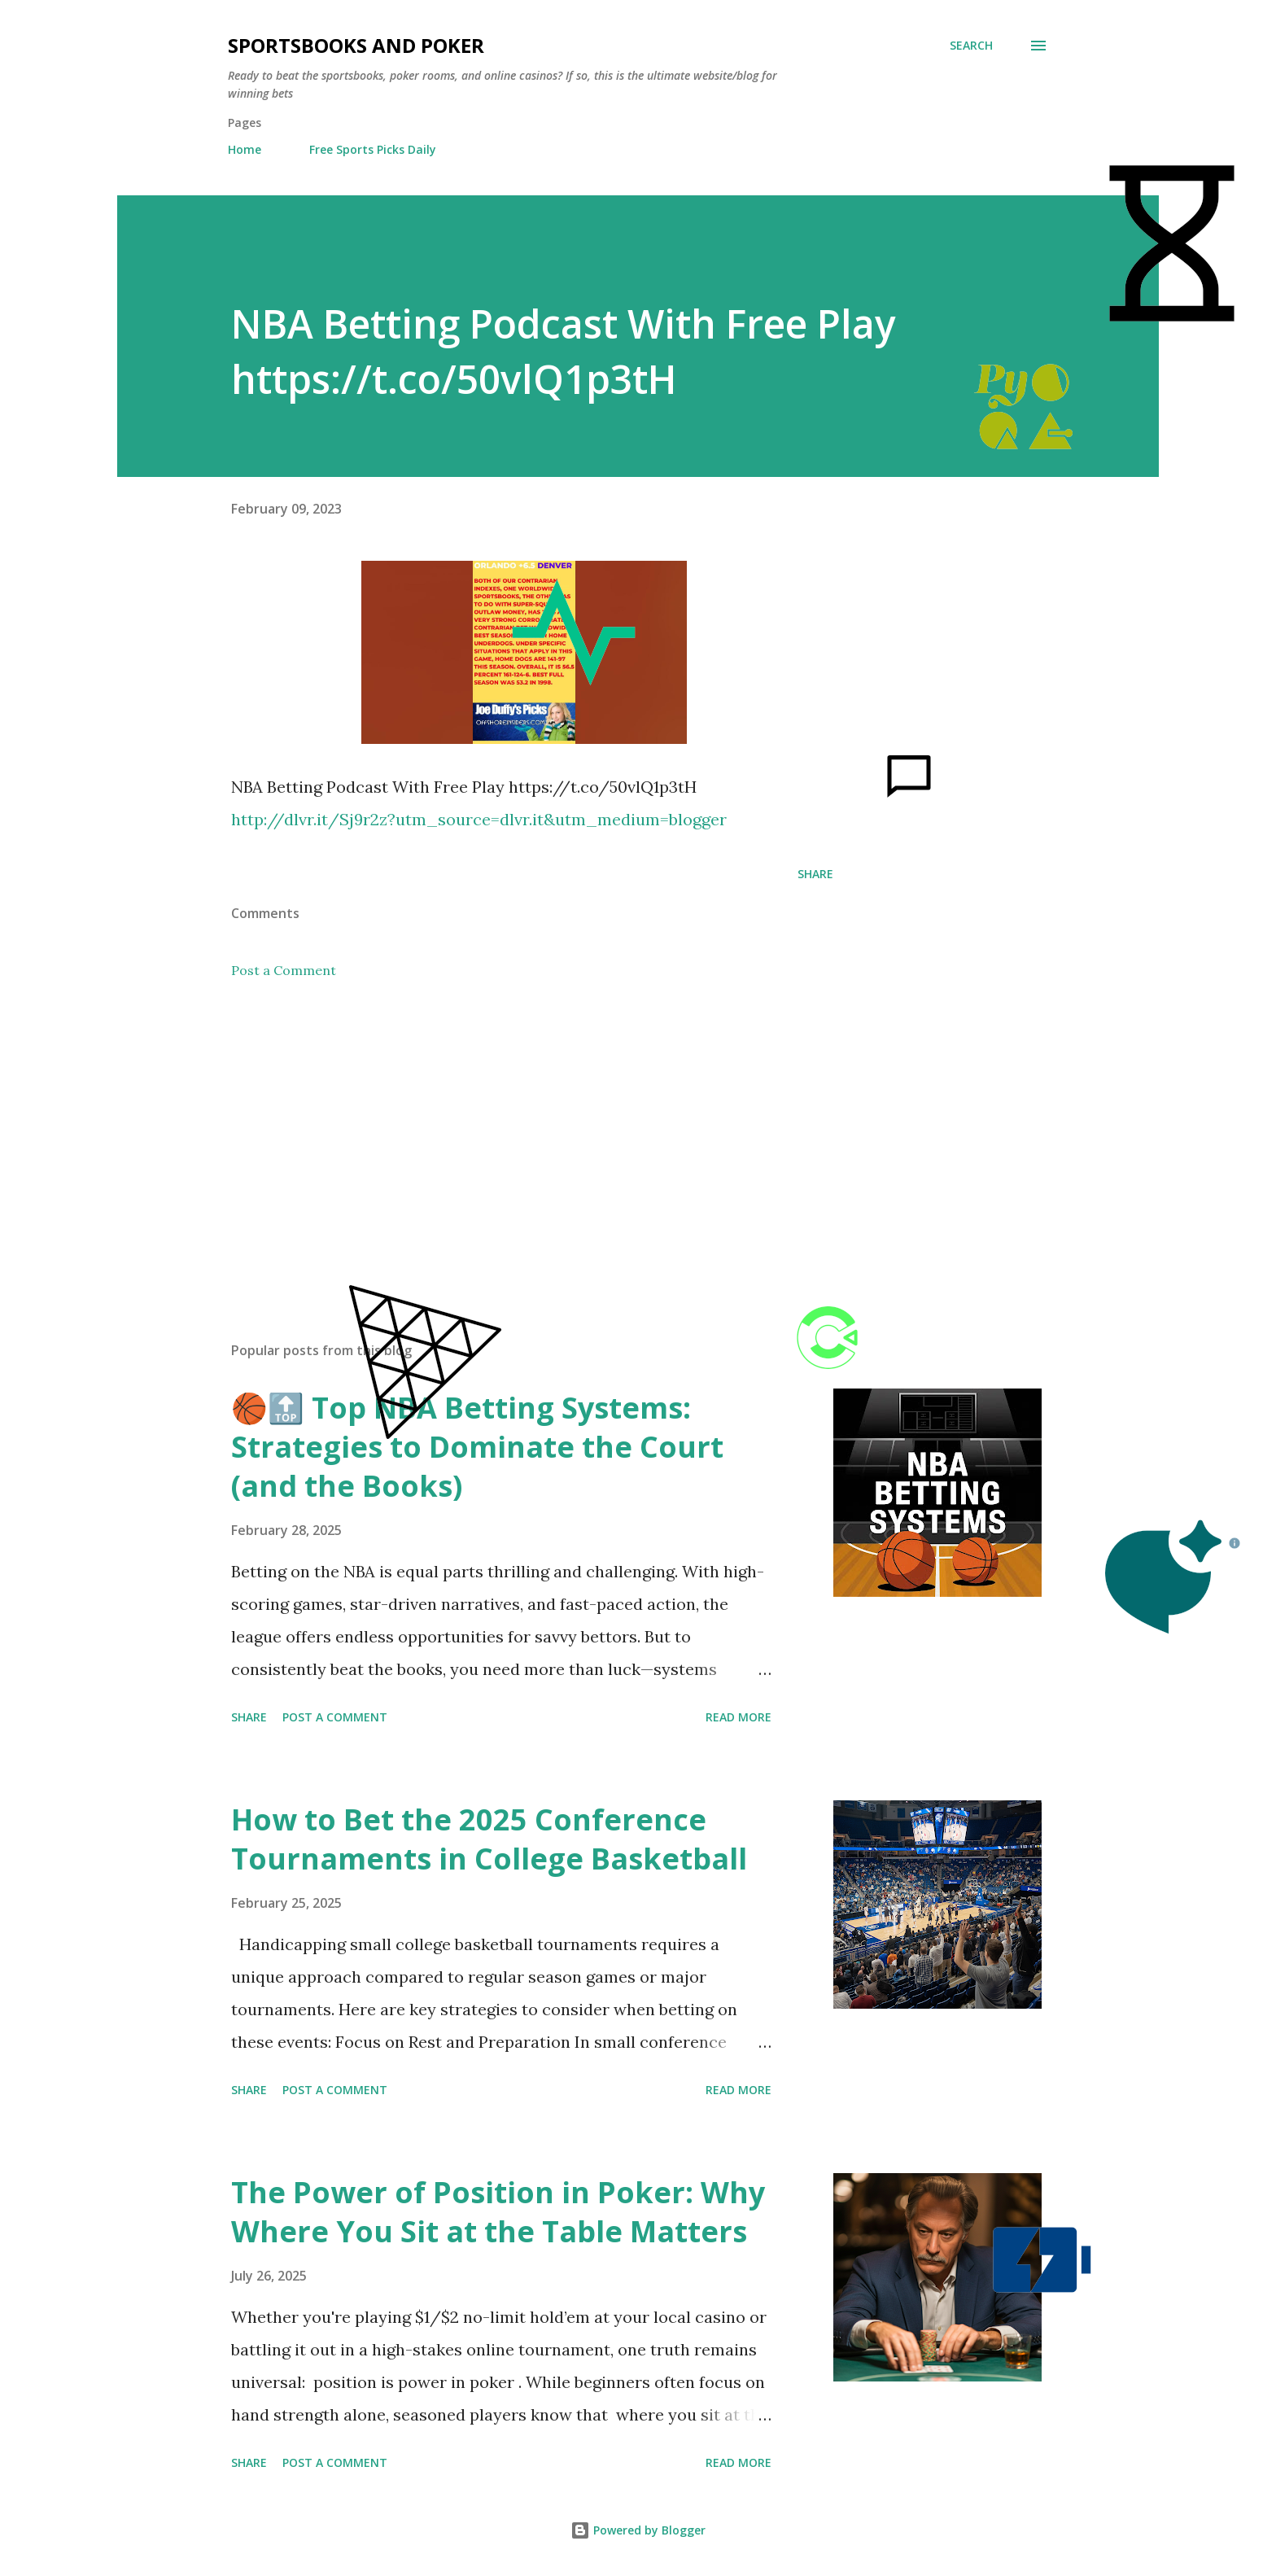  Describe the element at coordinates (827, 1337) in the screenshot. I see `construct 3 game development software logo` at that location.